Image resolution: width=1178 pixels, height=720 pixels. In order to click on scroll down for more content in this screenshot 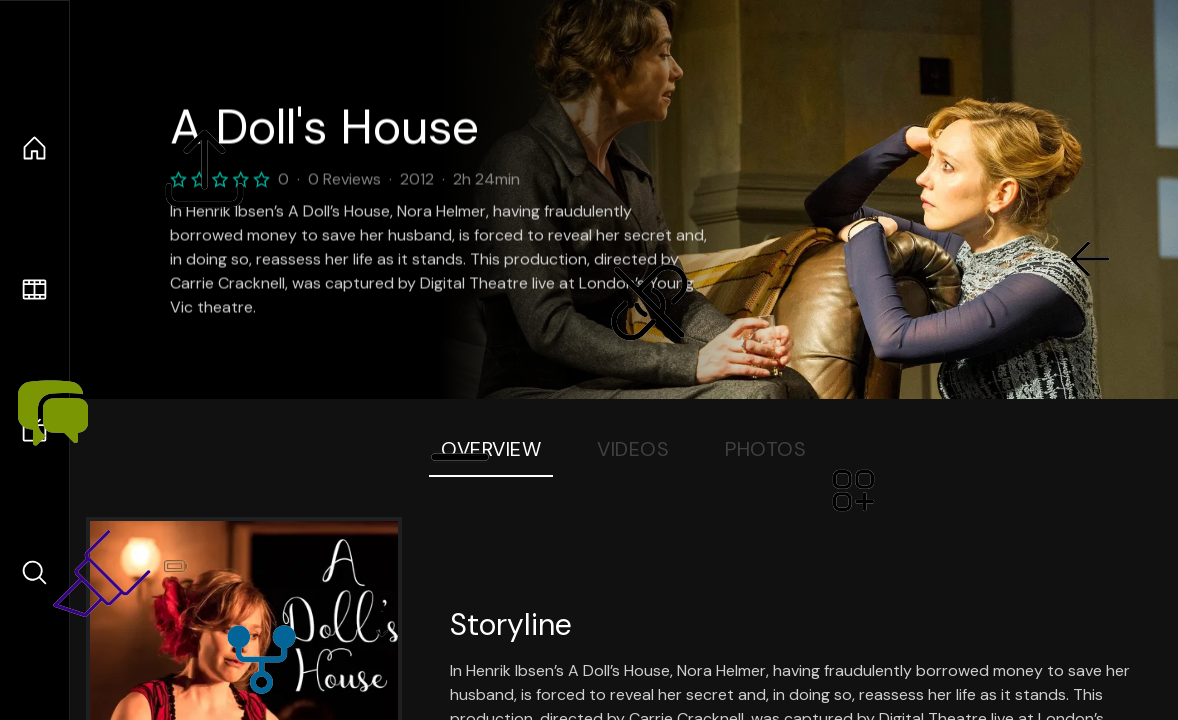, I will do `click(382, 624)`.